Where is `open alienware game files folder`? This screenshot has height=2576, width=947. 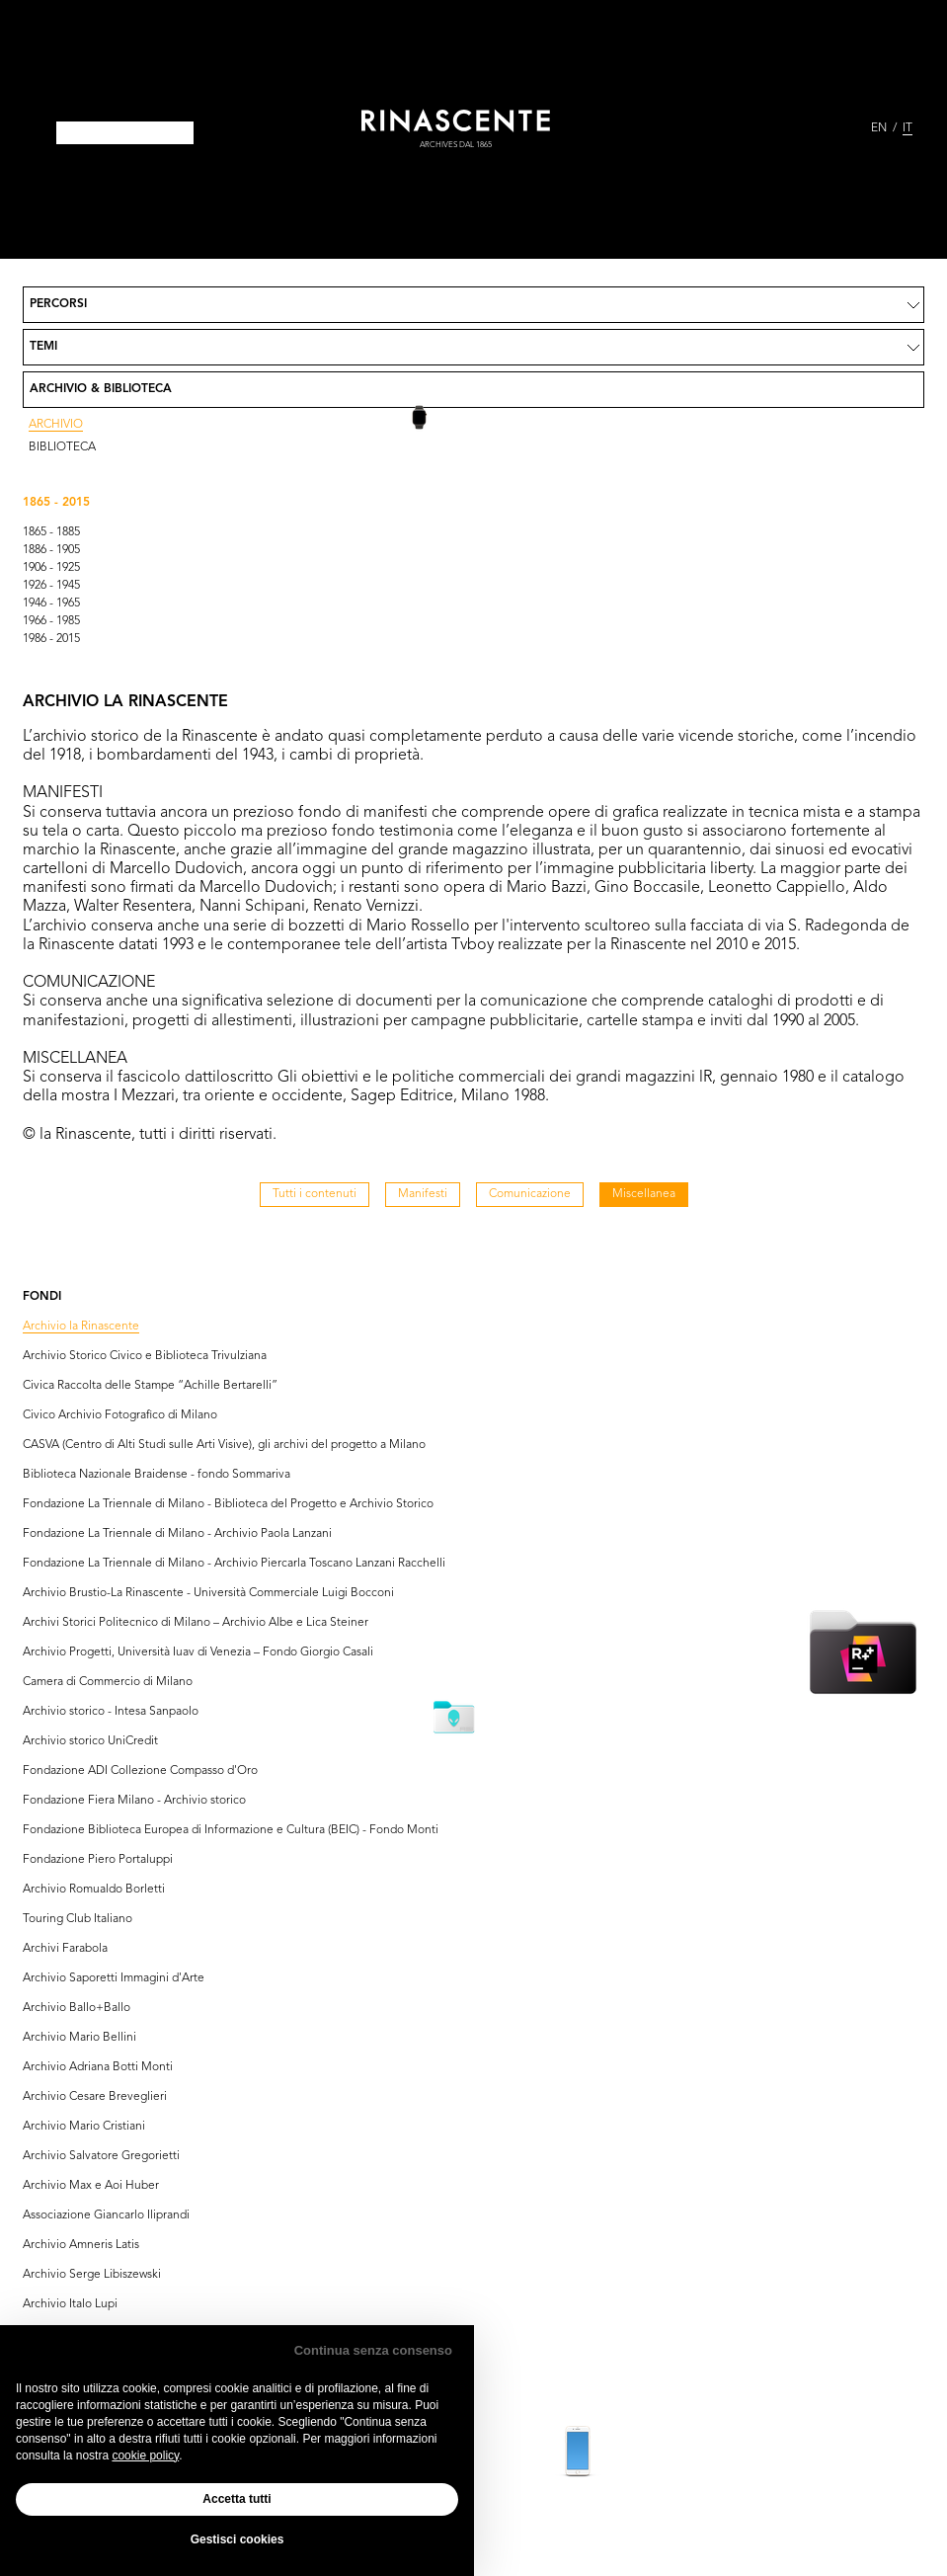 open alienware game files folder is located at coordinates (453, 1718).